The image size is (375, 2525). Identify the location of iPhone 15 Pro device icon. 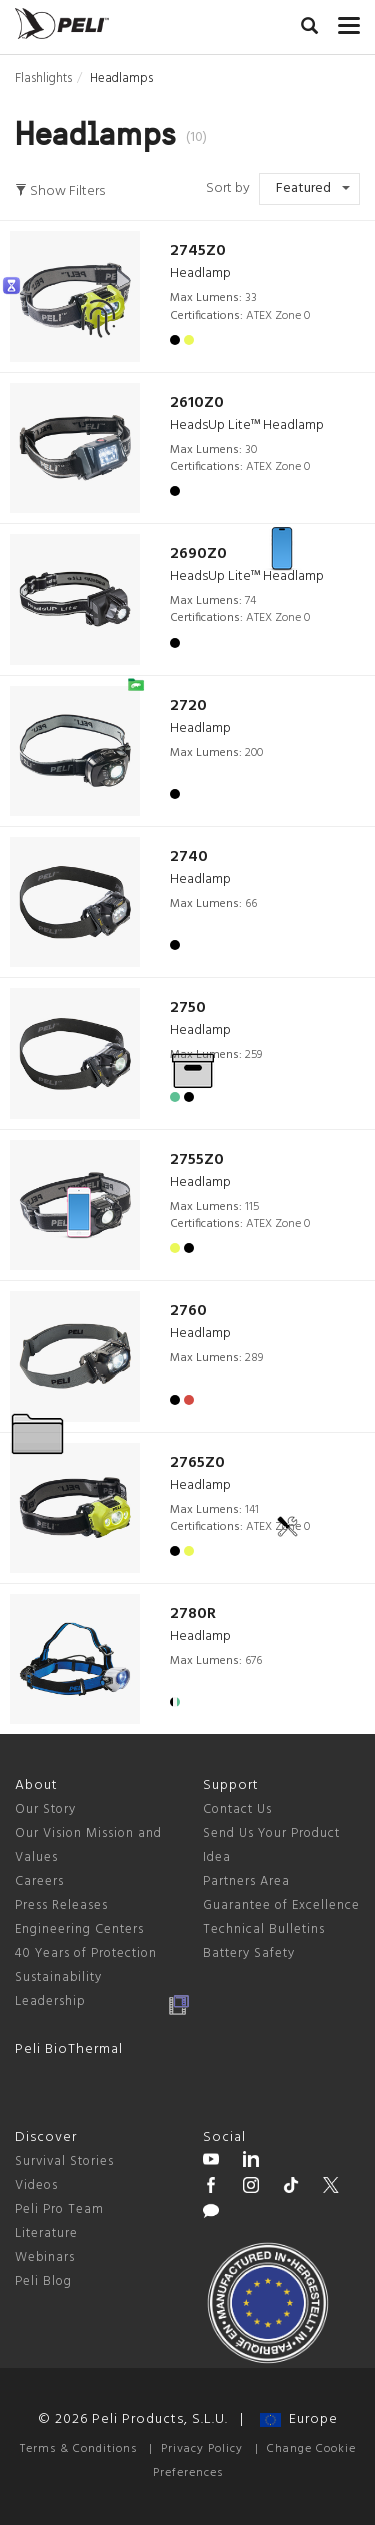
(282, 549).